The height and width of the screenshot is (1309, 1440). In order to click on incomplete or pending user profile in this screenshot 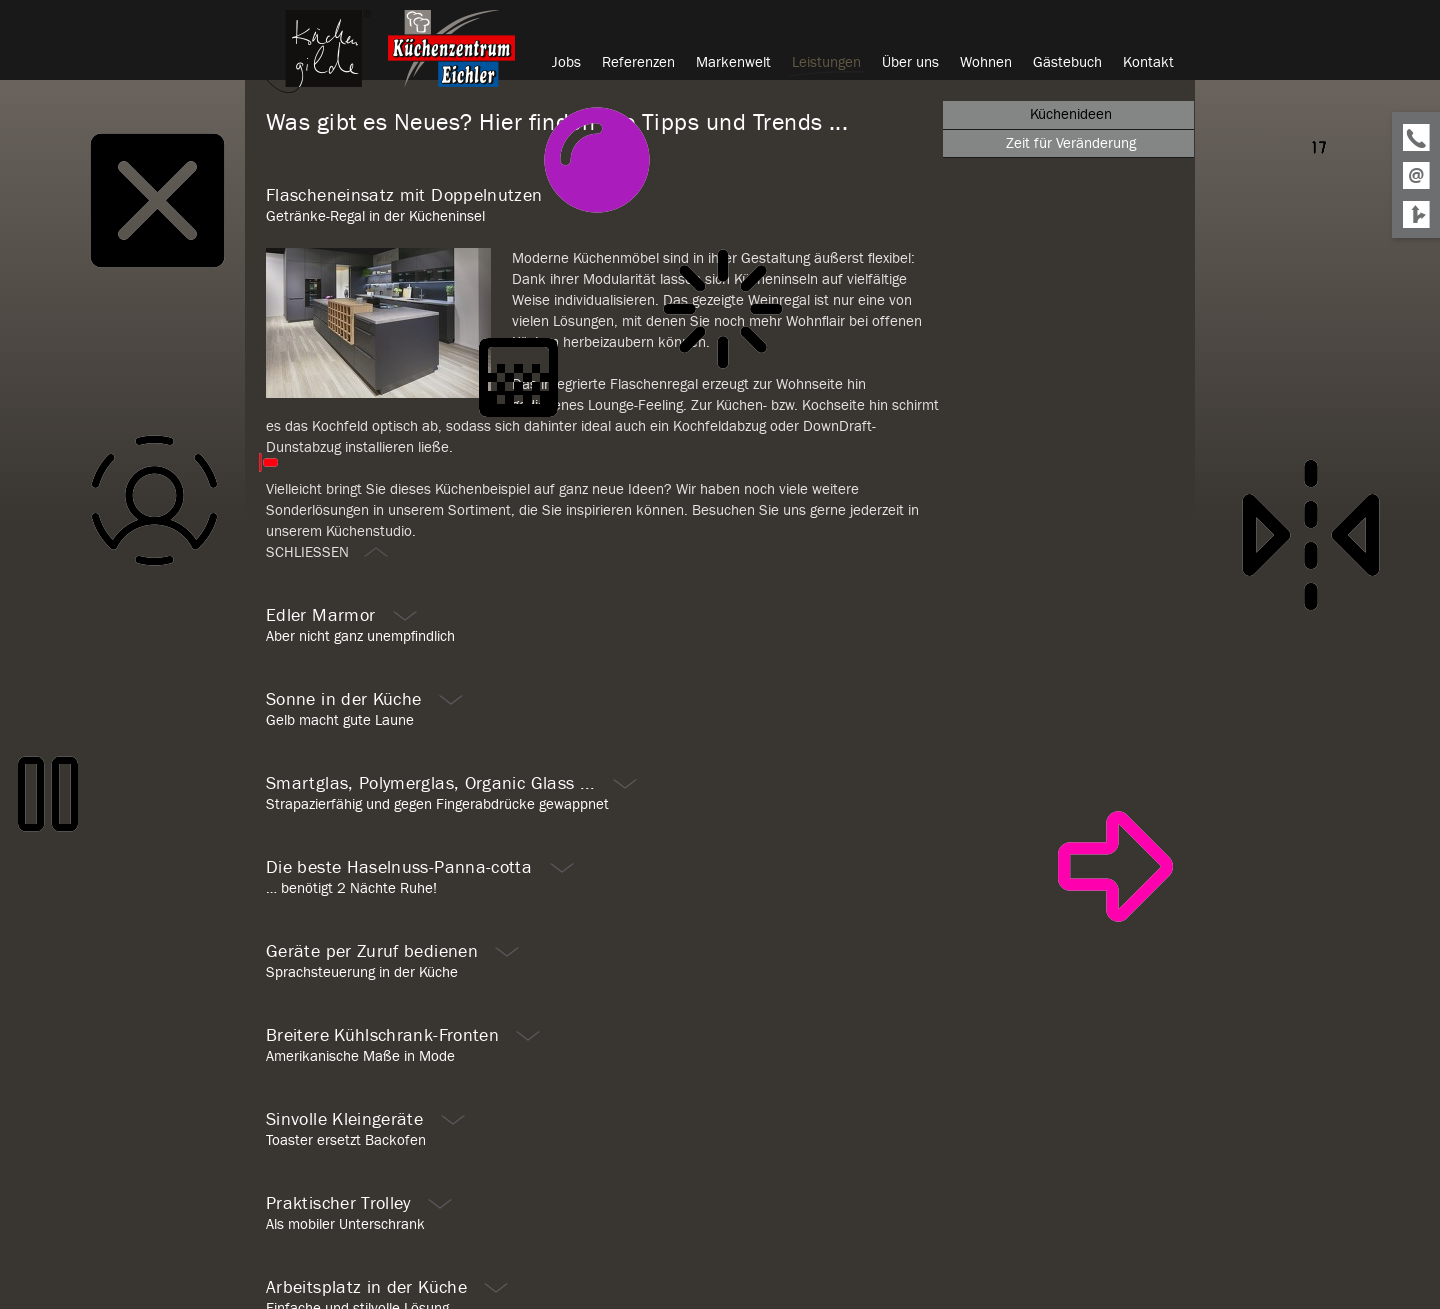, I will do `click(154, 500)`.